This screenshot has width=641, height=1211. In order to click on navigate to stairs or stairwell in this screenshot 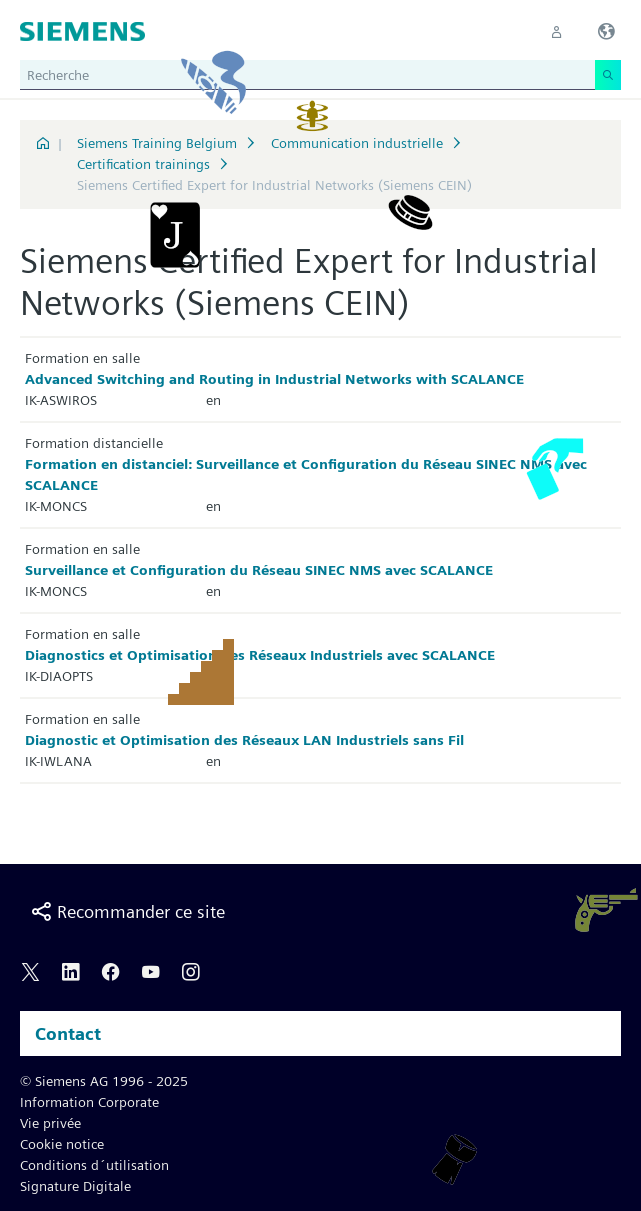, I will do `click(201, 672)`.